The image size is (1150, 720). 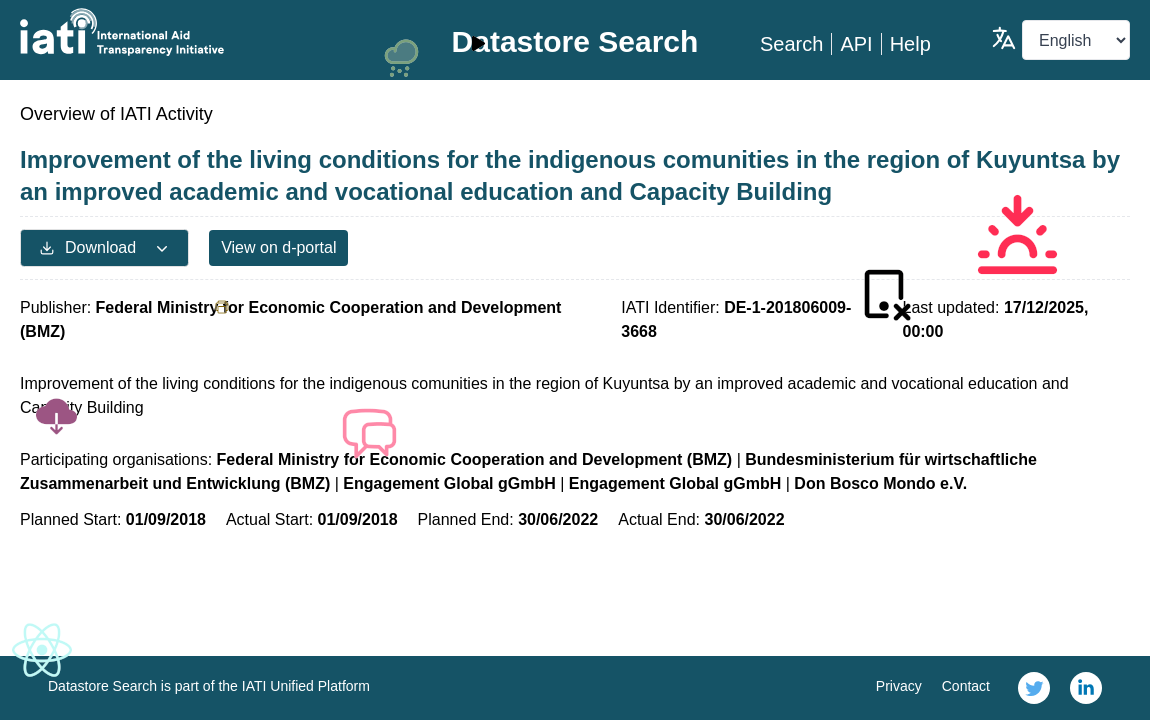 I want to click on open messaging or chat, so click(x=369, y=433).